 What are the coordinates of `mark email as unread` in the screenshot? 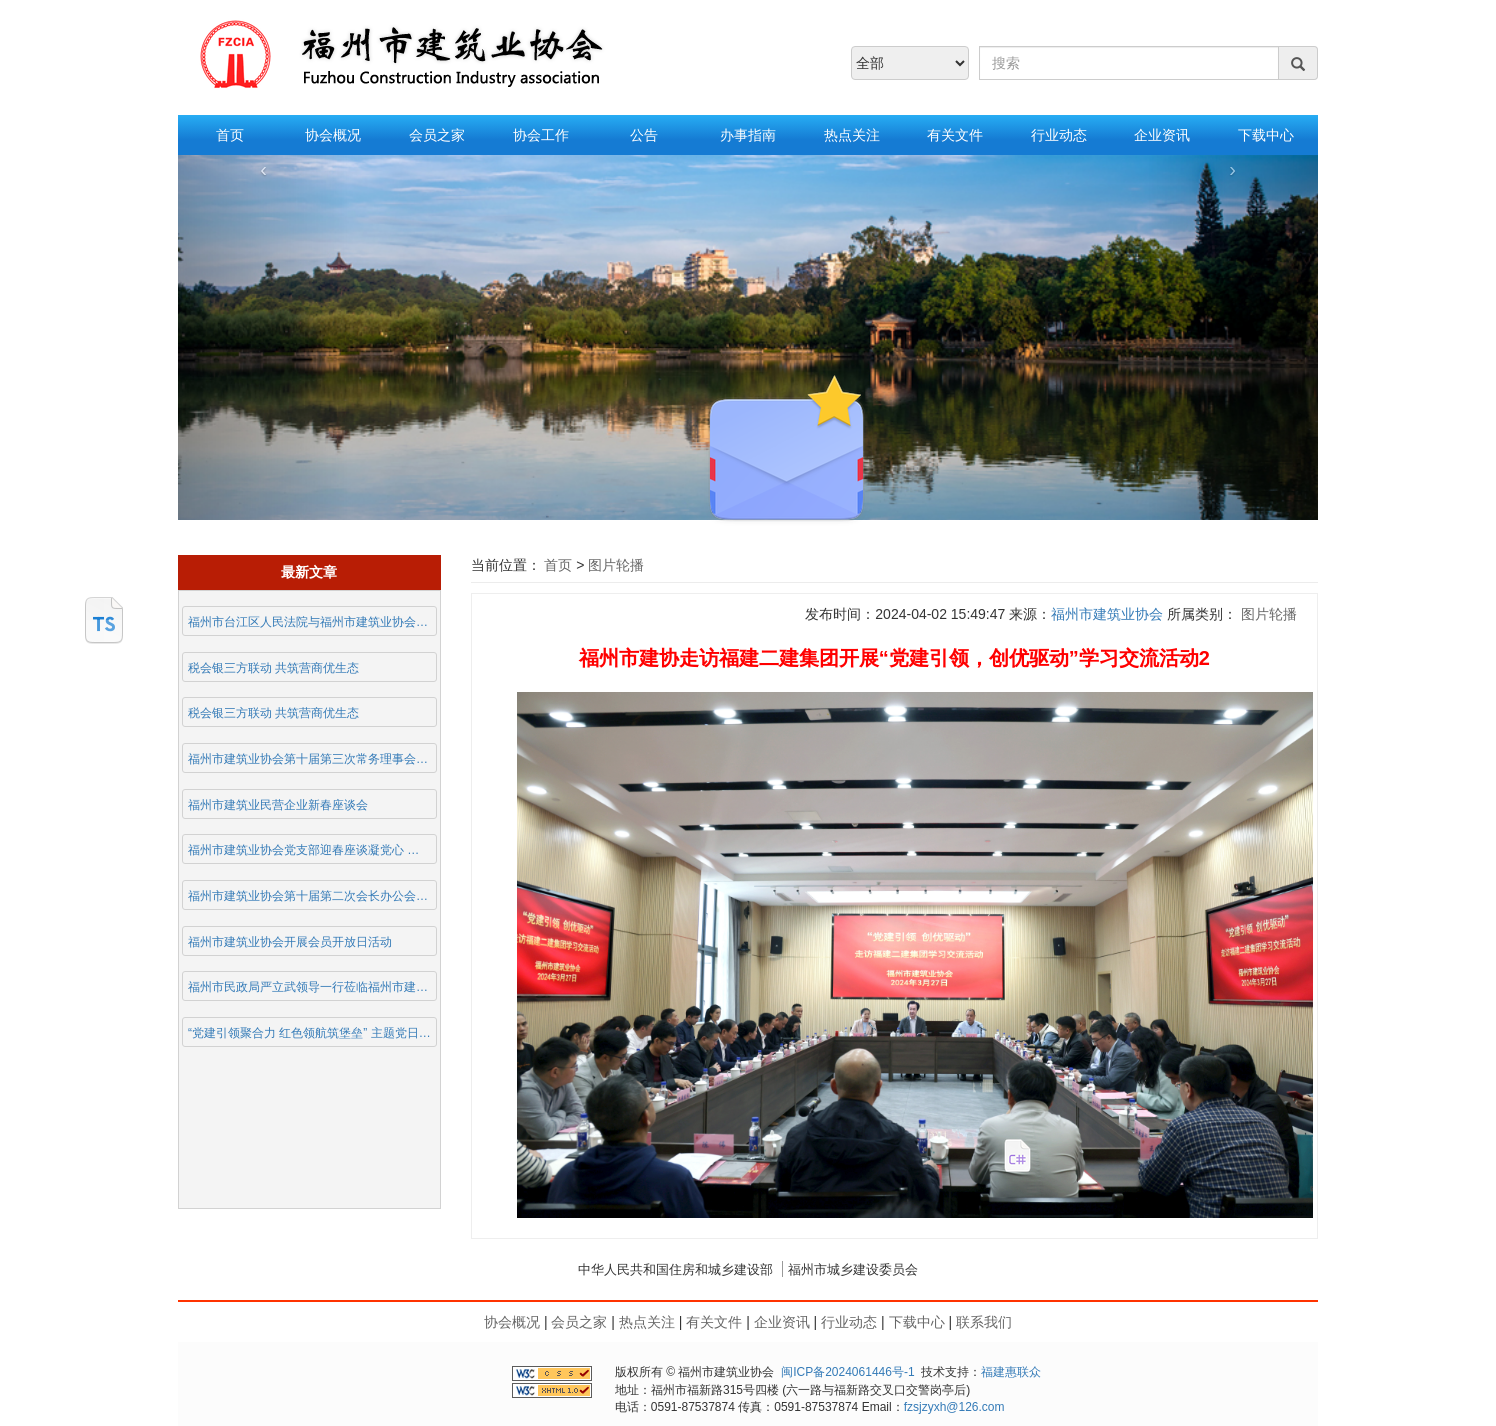 It's located at (786, 459).